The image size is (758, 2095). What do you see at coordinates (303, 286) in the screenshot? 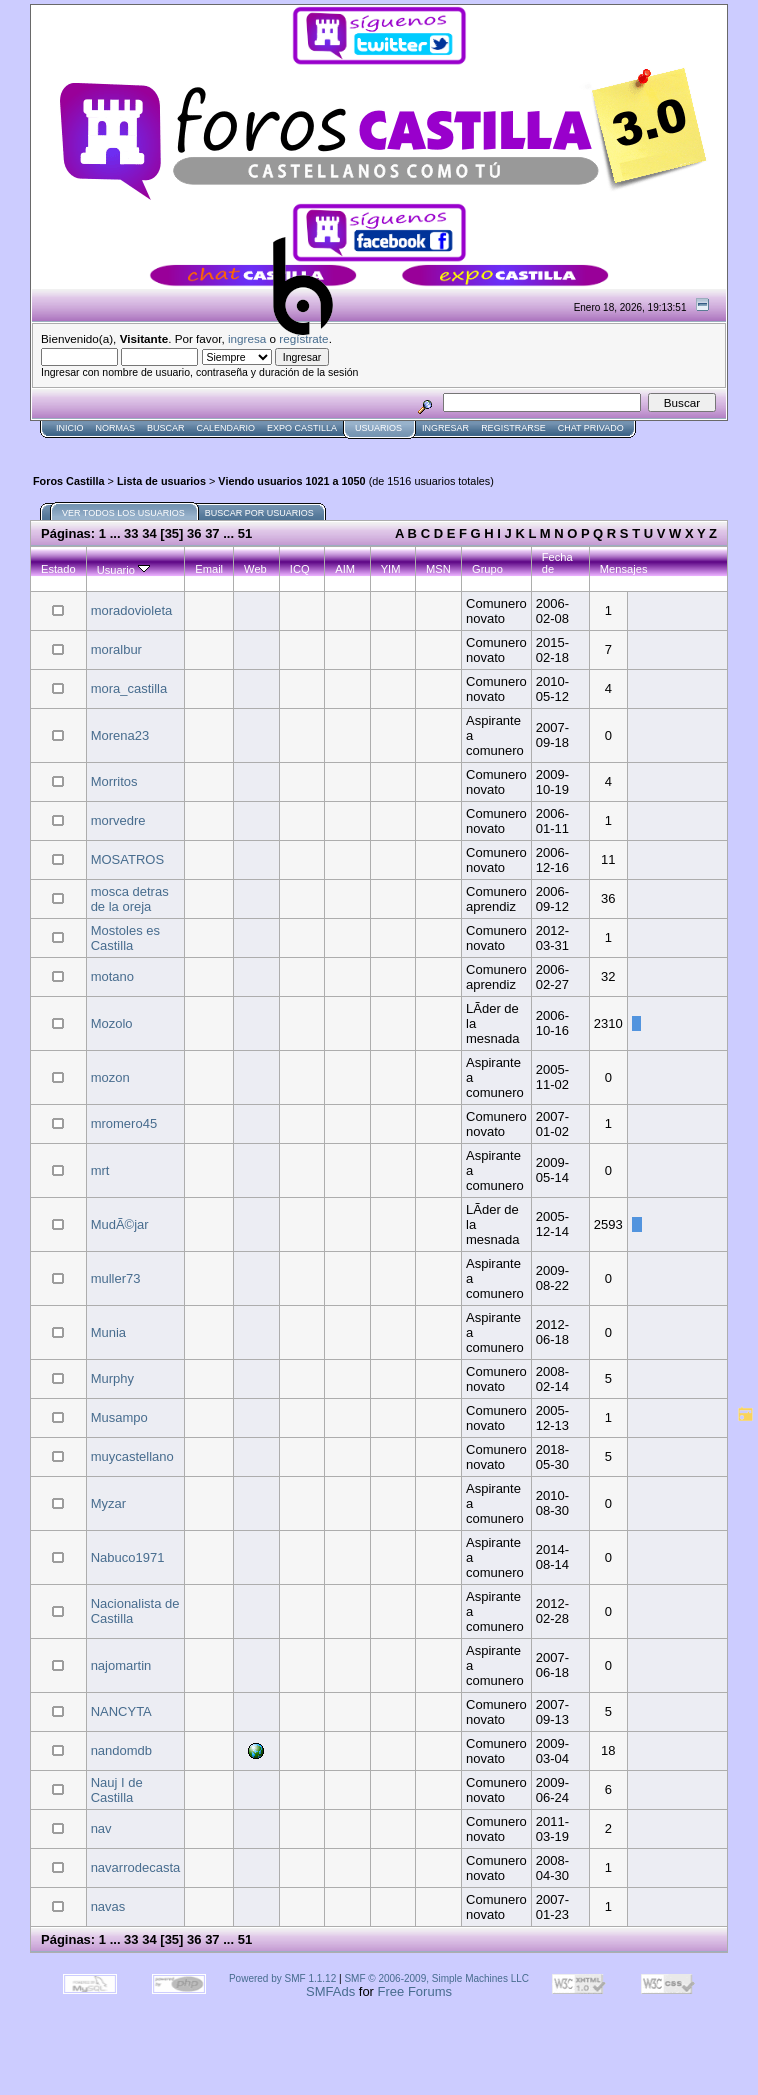
I see `botble cms logo` at bounding box center [303, 286].